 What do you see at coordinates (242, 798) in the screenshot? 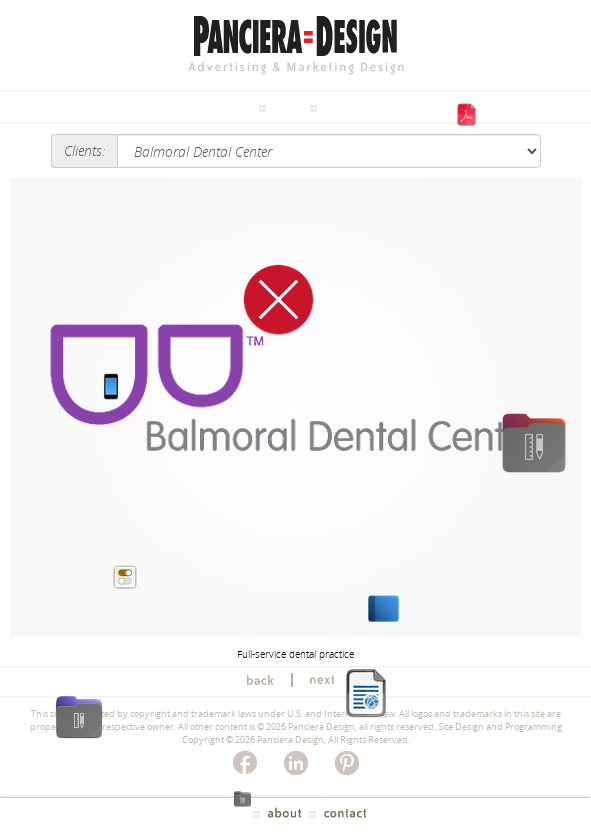
I see `open templates folder` at bounding box center [242, 798].